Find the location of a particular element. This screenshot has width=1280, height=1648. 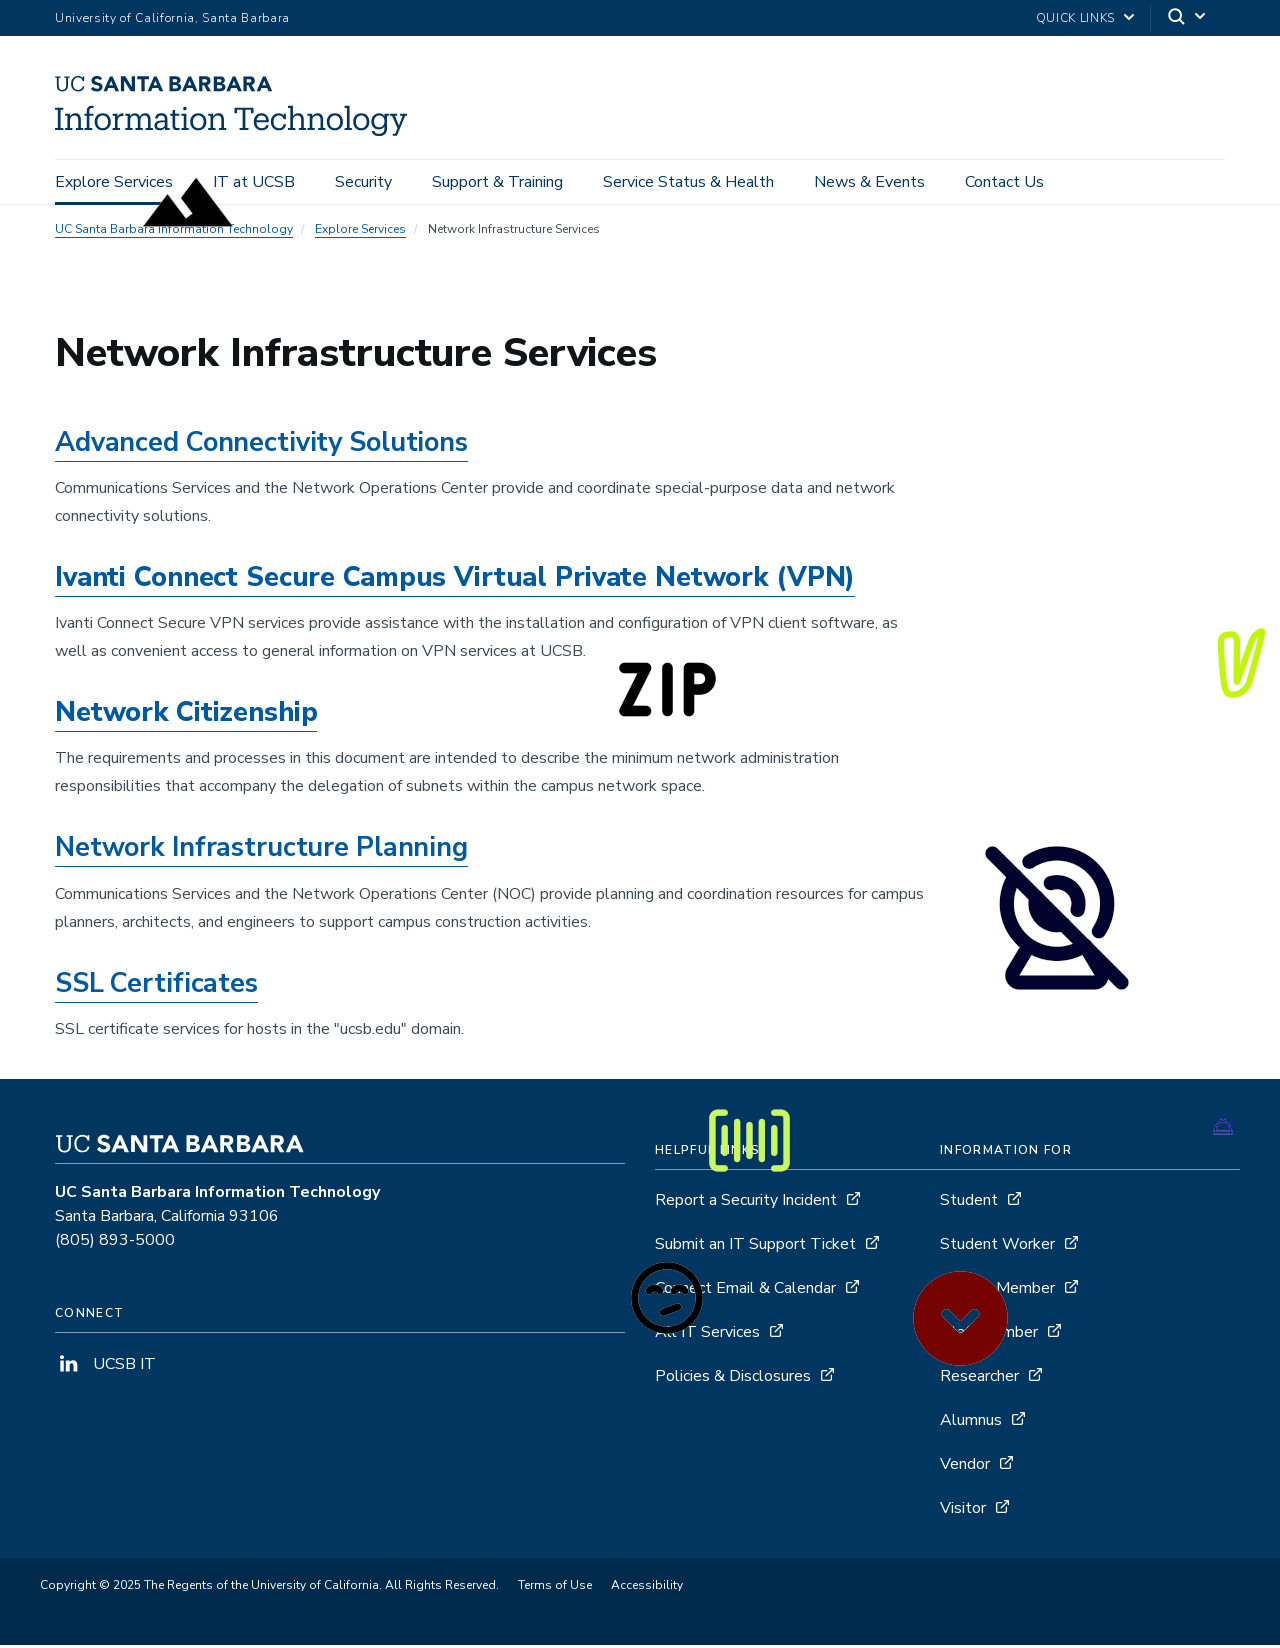

open the Vinted app is located at coordinates (1240, 663).